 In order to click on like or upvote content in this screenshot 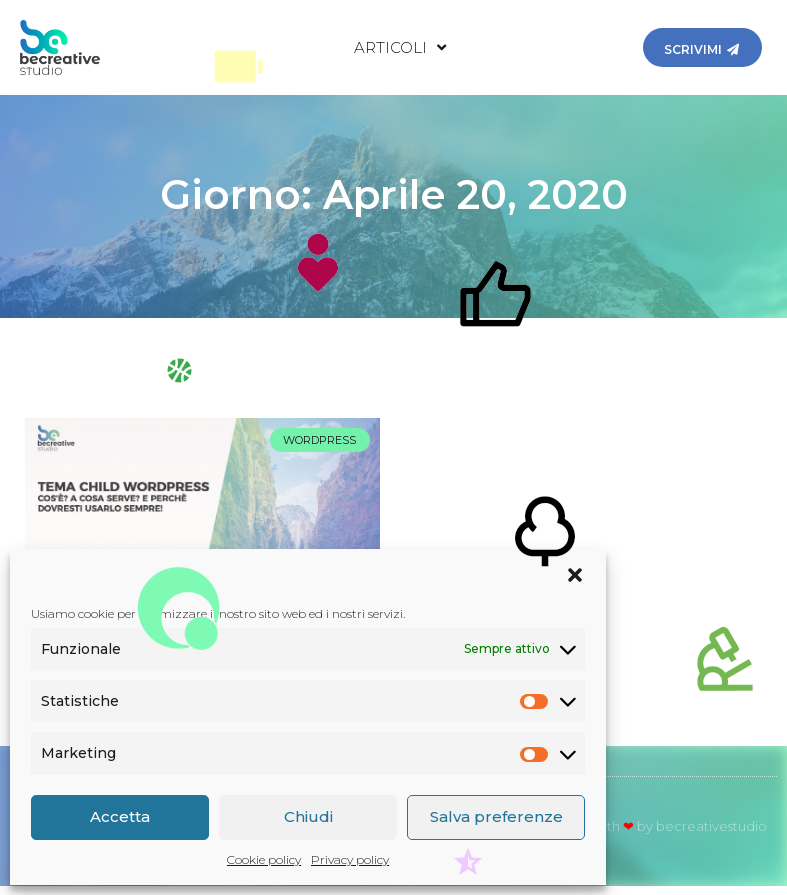, I will do `click(495, 297)`.